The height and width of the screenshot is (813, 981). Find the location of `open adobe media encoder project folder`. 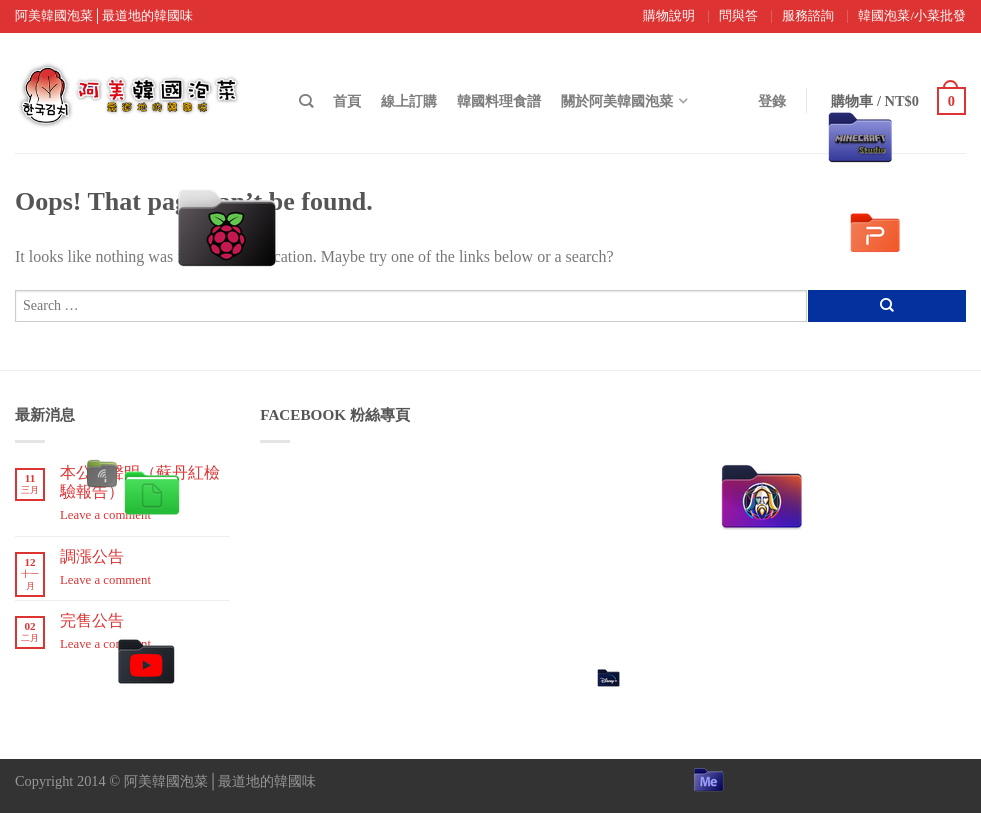

open adobe media encoder project folder is located at coordinates (708, 780).